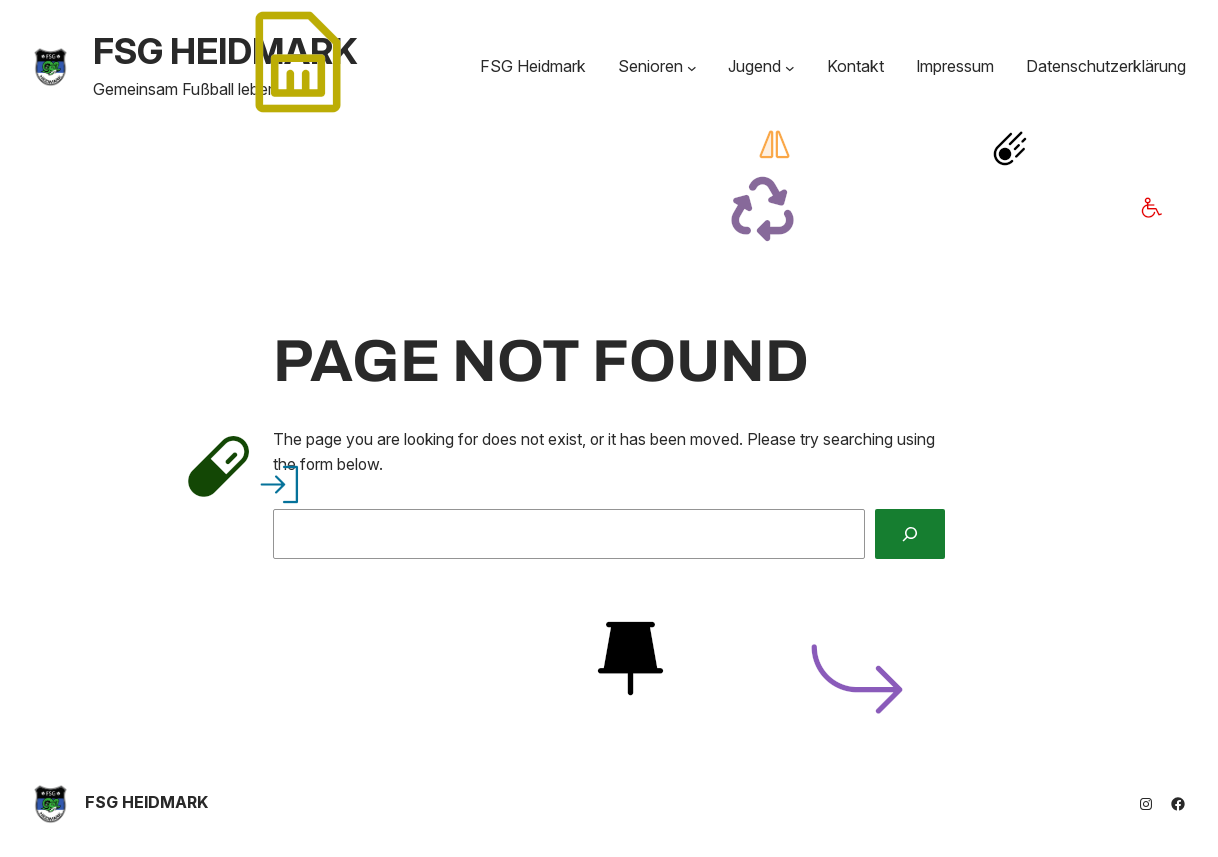 This screenshot has width=1218, height=857. Describe the element at coordinates (1010, 149) in the screenshot. I see `indicates a trending or viral item` at that location.